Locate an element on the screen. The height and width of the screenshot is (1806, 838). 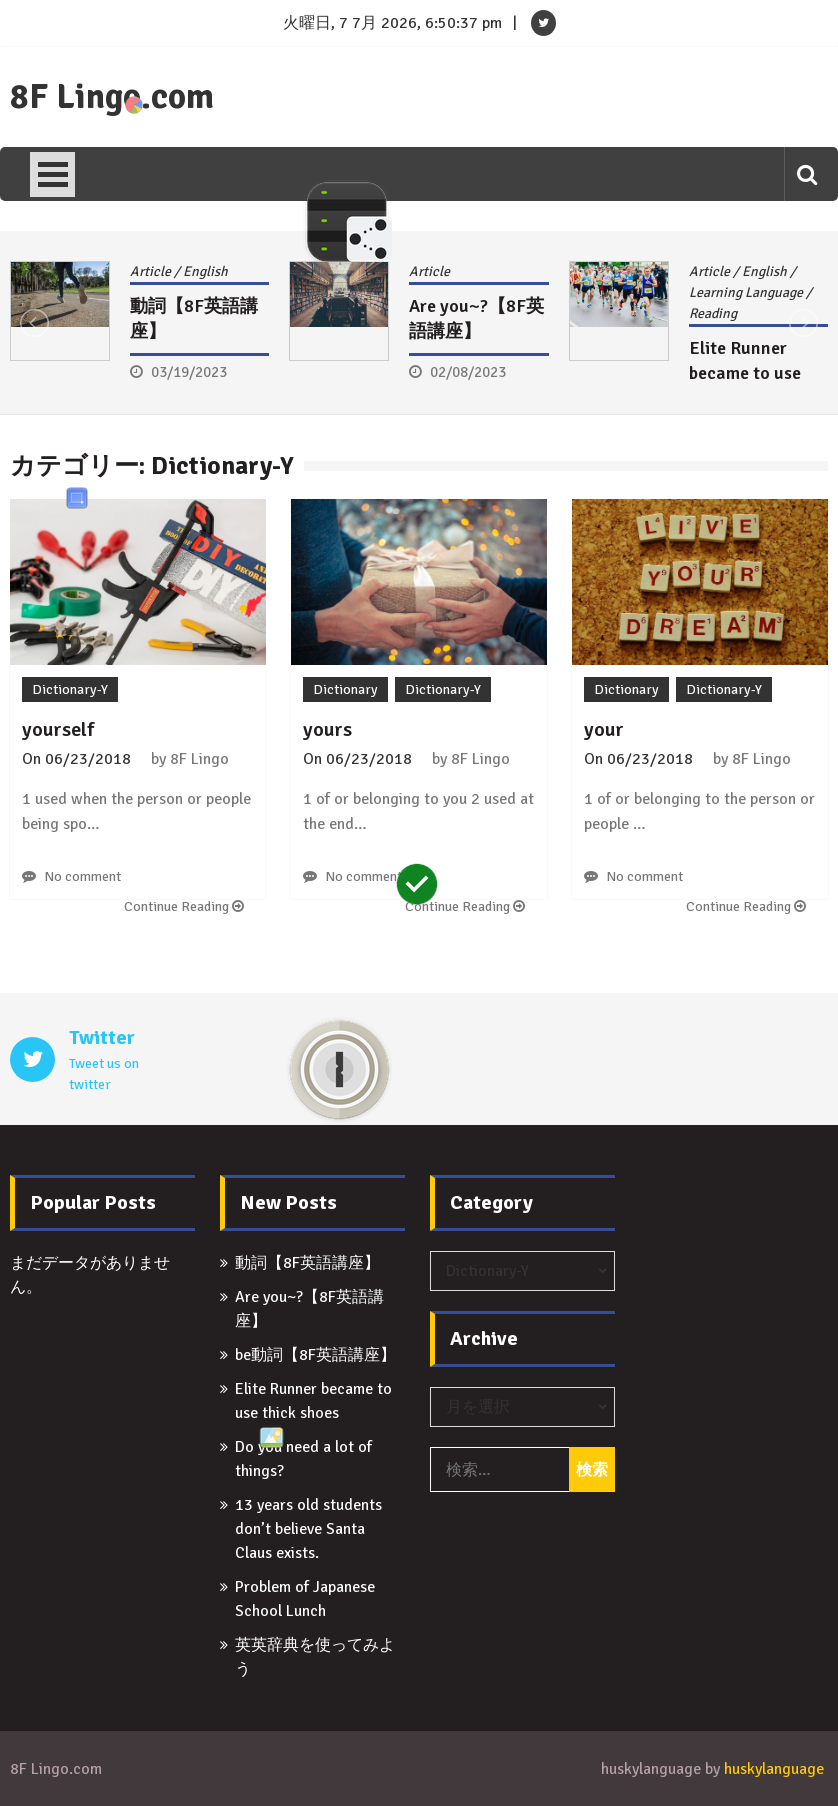
configure network server sharing preferences is located at coordinates (347, 223).